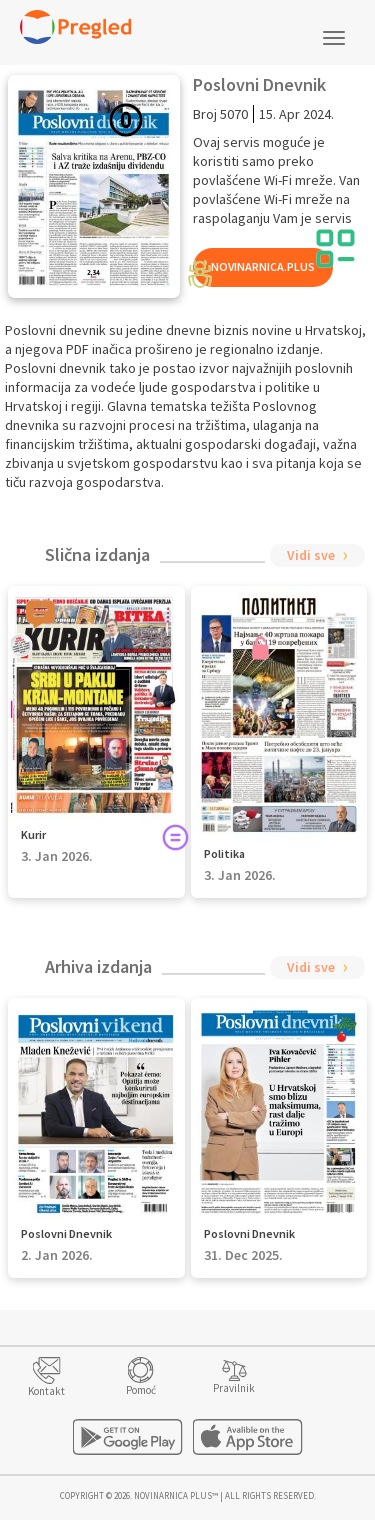 The image size is (375, 1520). Describe the element at coordinates (260, 648) in the screenshot. I see `unlock this item or feature` at that location.